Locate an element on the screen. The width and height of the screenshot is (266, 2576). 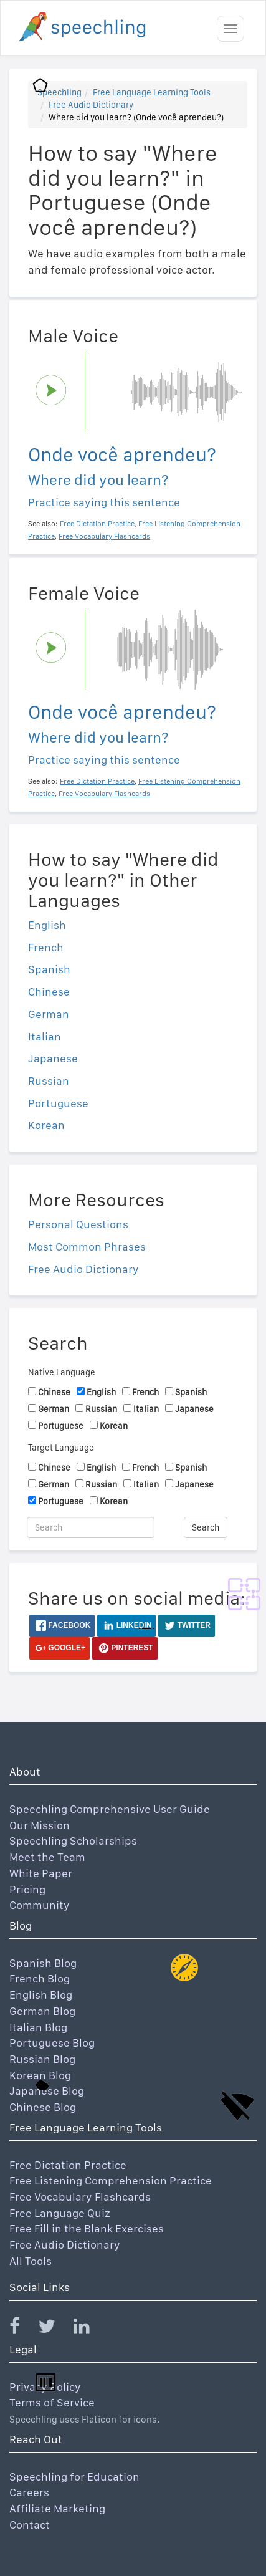
insert a horizontal divider line is located at coordinates (146, 1628).